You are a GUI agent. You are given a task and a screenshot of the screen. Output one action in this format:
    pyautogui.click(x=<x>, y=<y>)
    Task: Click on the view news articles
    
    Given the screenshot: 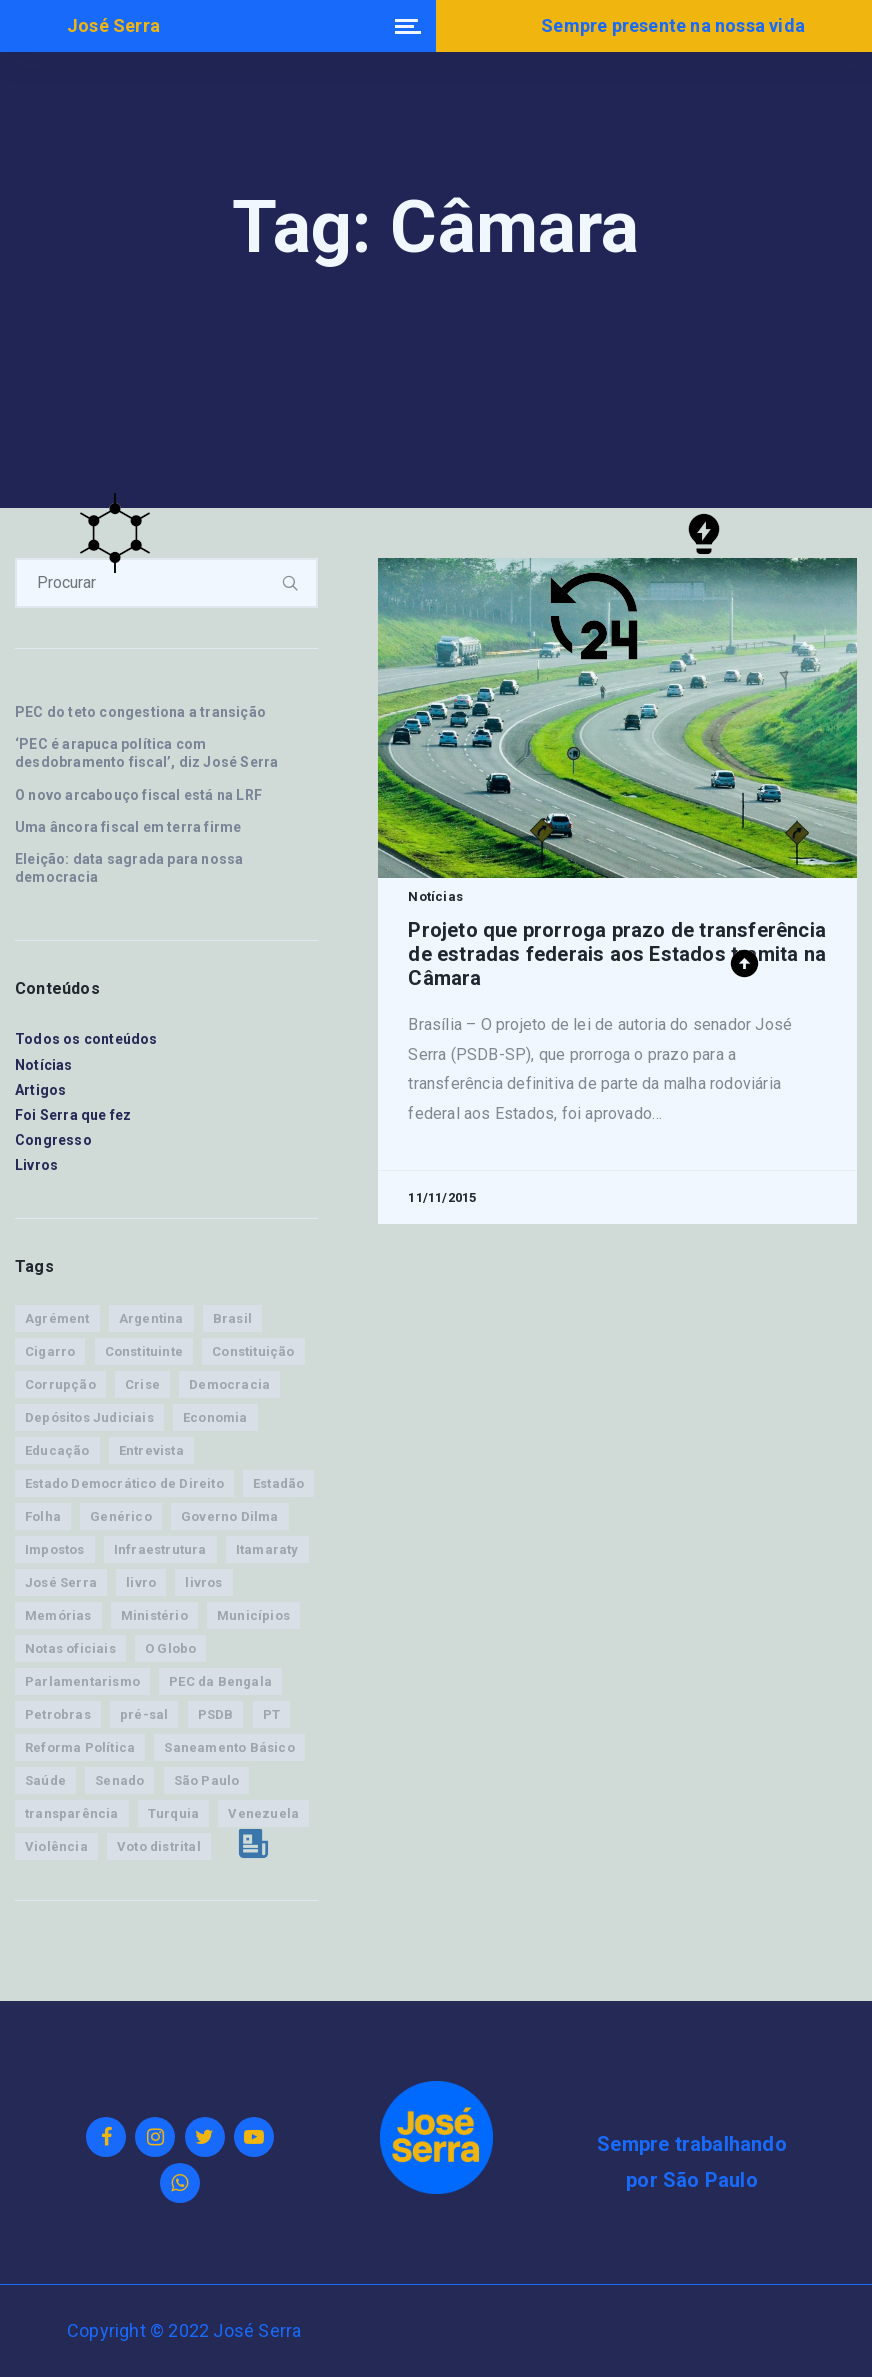 What is the action you would take?
    pyautogui.click(x=253, y=1843)
    